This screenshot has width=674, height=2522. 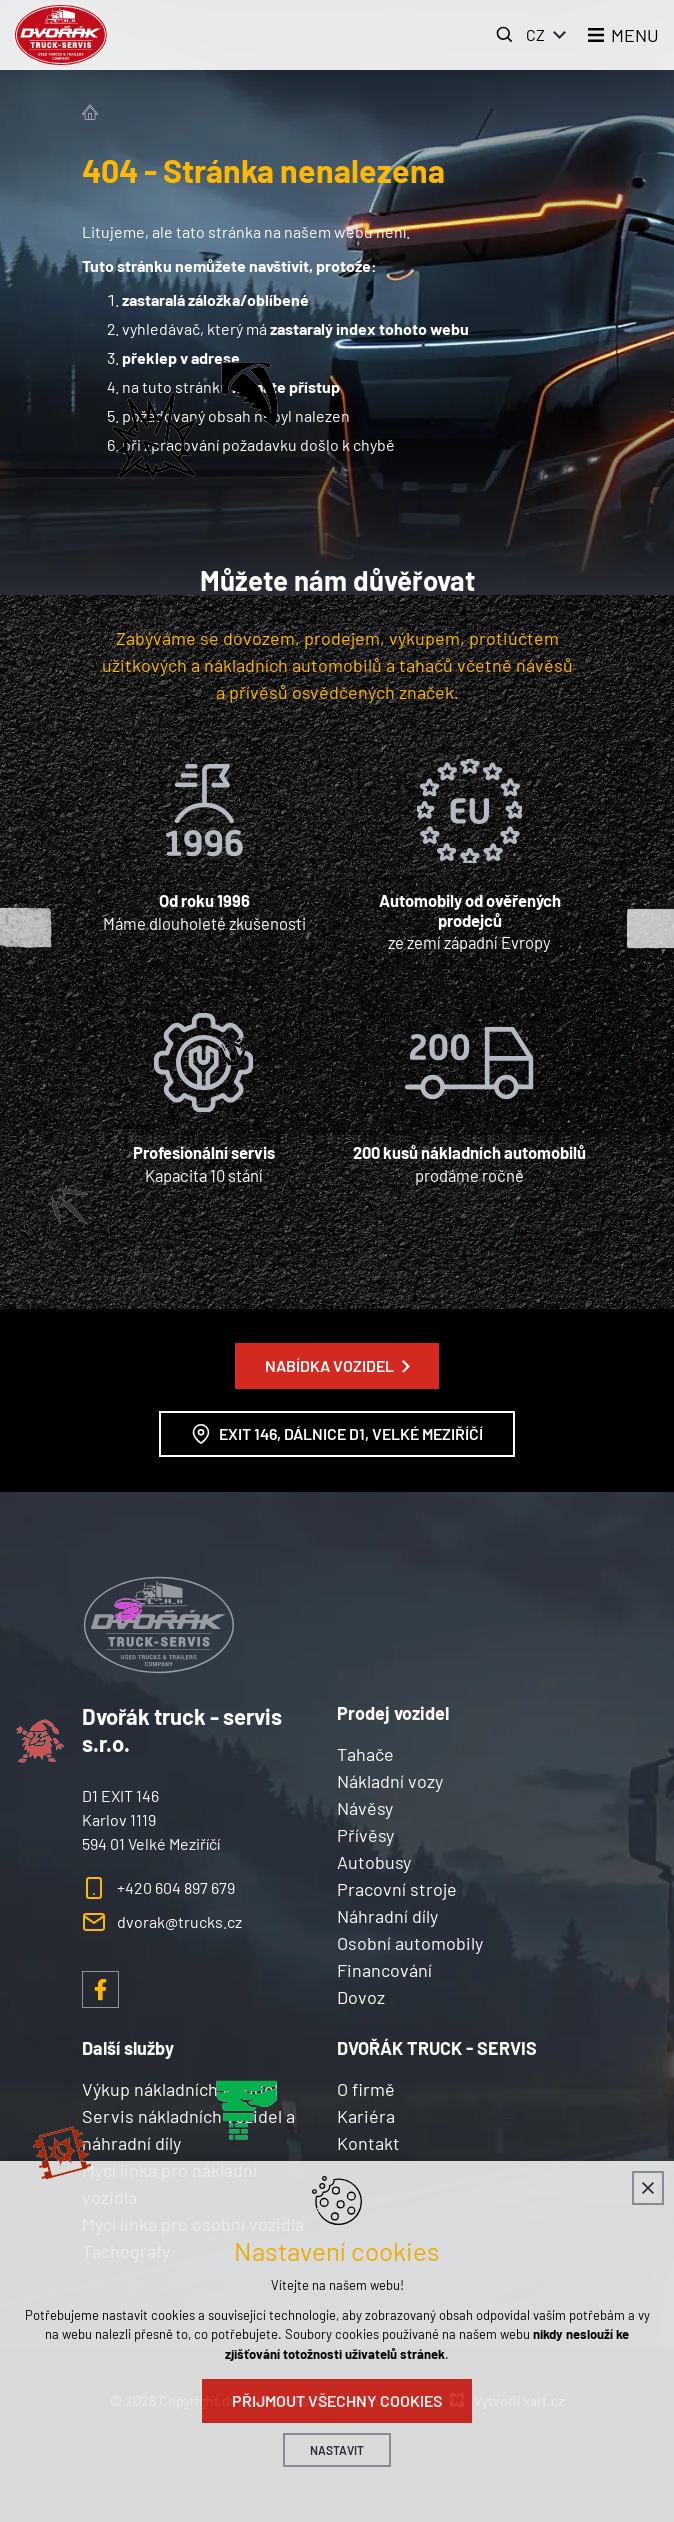 What do you see at coordinates (246, 2110) in the screenshot?
I see `indicates a fireplace or heating feature` at bounding box center [246, 2110].